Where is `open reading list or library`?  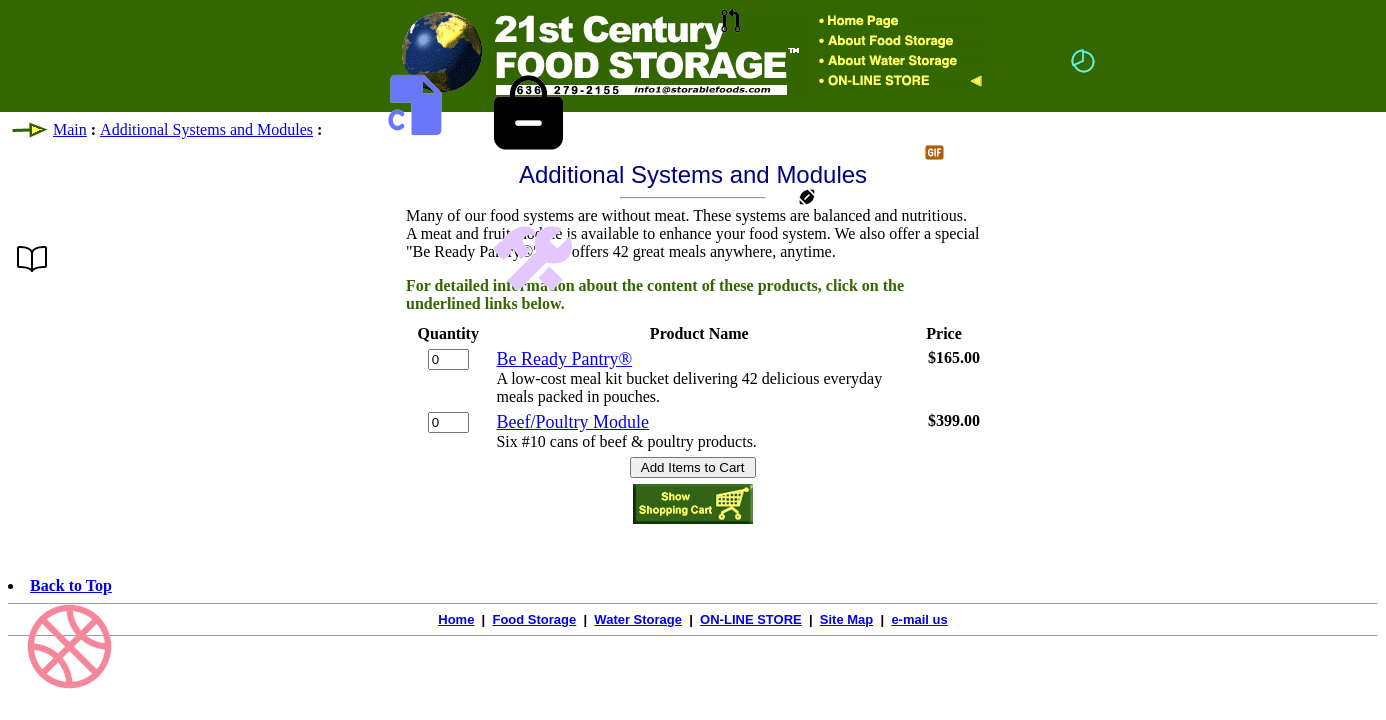 open reading list or library is located at coordinates (32, 259).